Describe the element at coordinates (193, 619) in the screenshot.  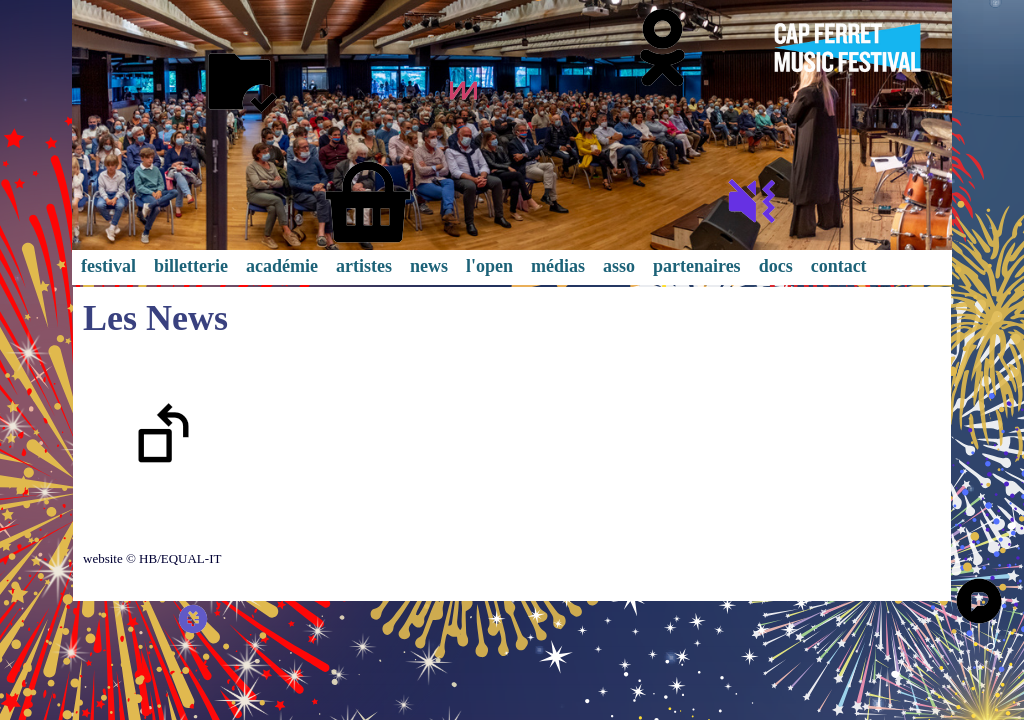
I see `view balance in chinese yuan` at that location.